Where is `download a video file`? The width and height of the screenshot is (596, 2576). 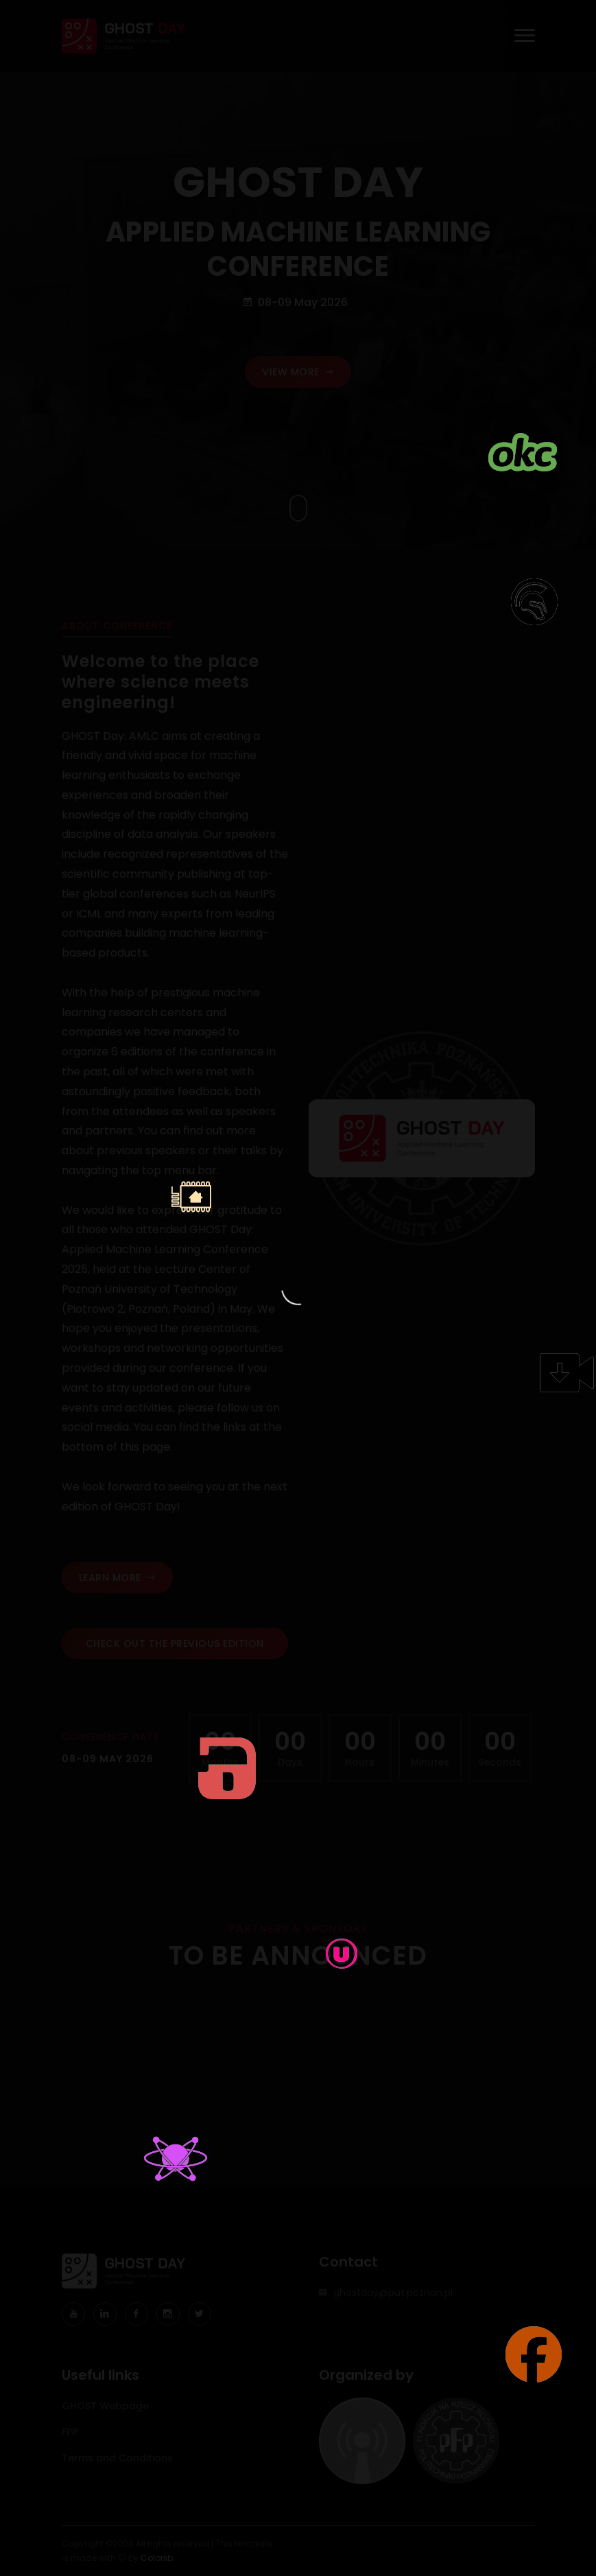 download a video file is located at coordinates (567, 1372).